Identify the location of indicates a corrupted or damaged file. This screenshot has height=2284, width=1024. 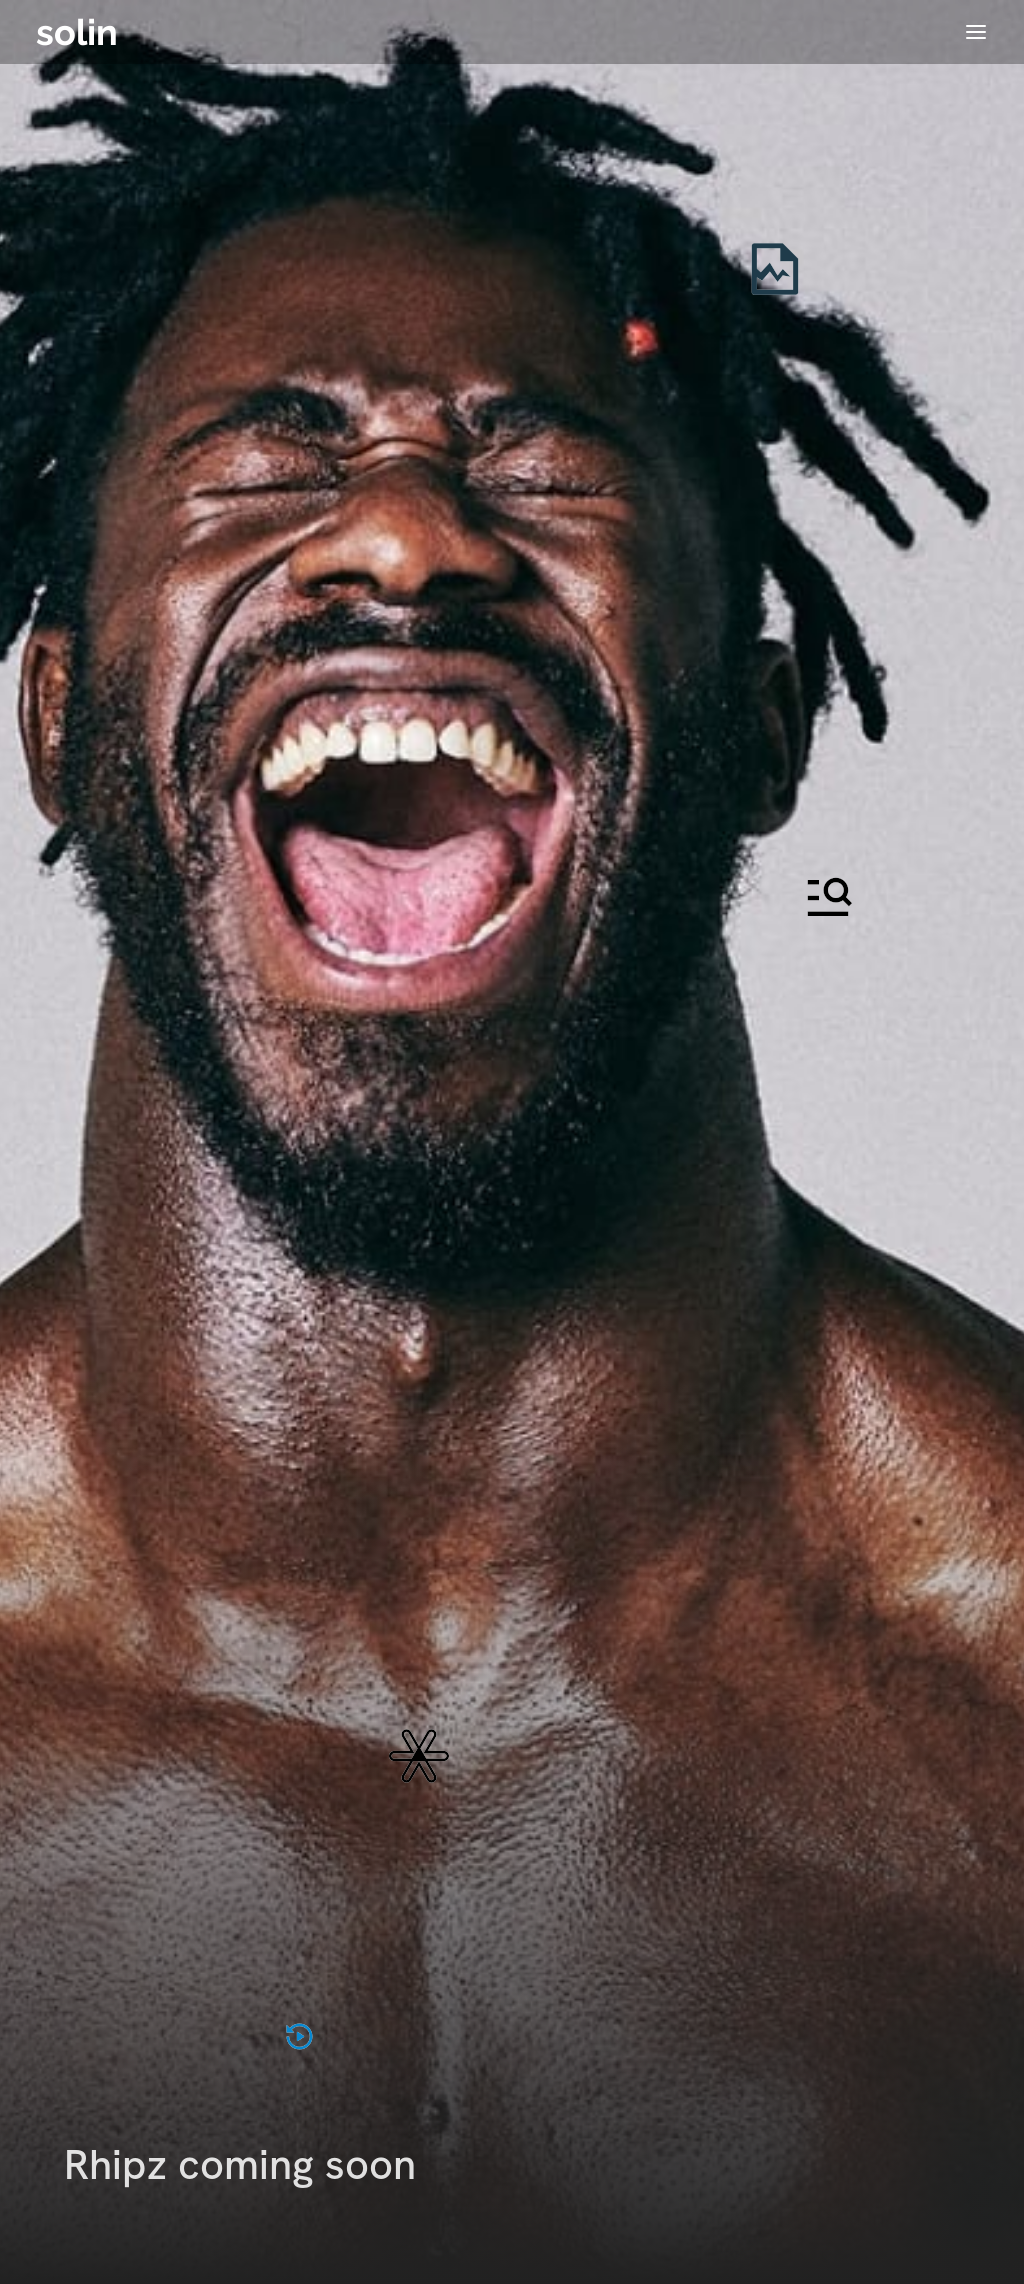
(775, 269).